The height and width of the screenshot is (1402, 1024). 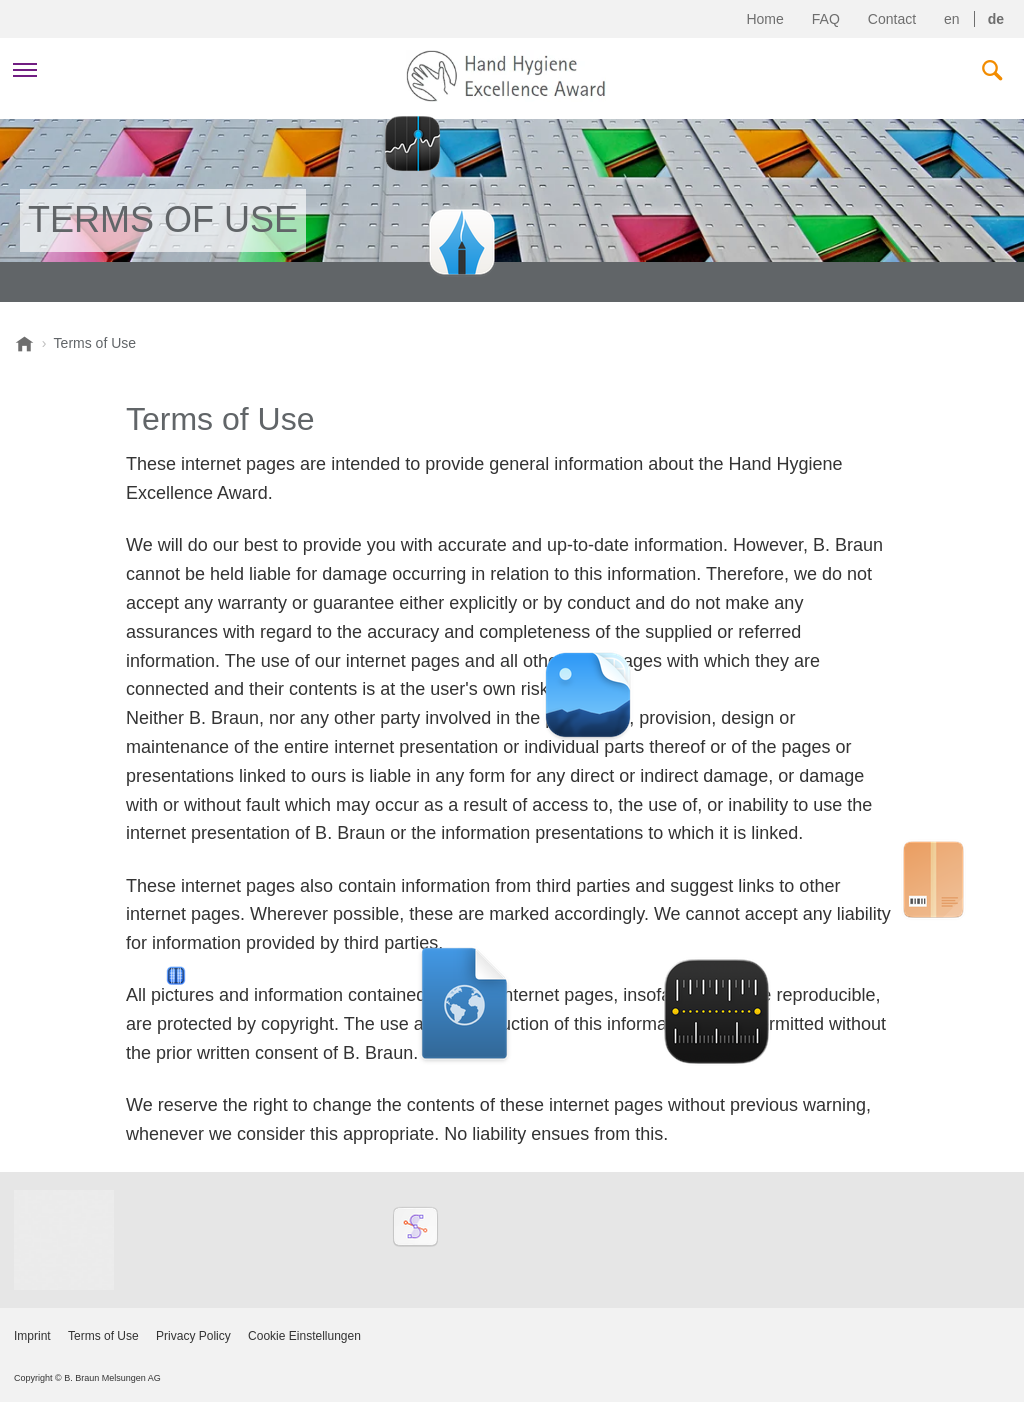 I want to click on an opendocument web template file, so click(x=464, y=1005).